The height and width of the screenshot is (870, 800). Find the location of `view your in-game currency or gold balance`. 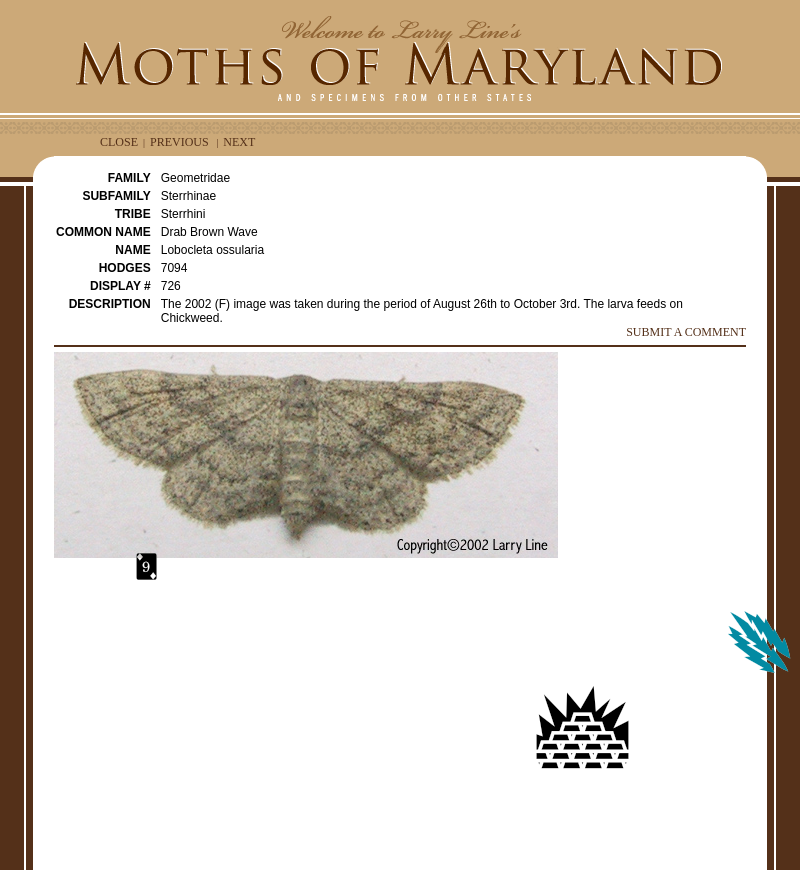

view your in-game currency or gold balance is located at coordinates (582, 723).